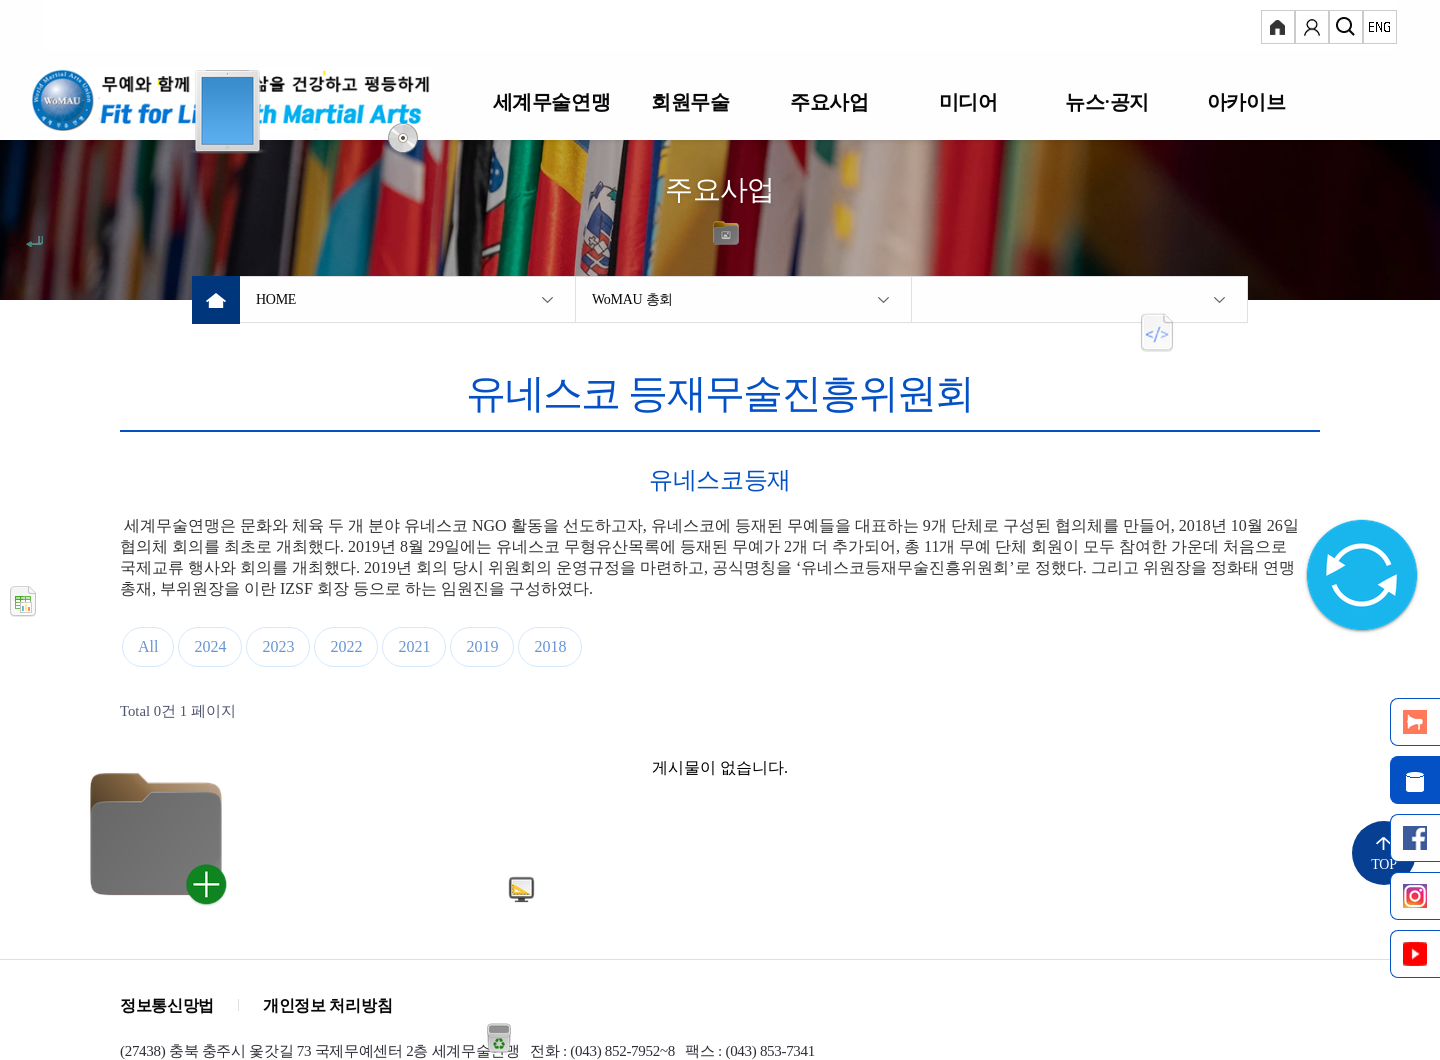  I want to click on openoffice calc spreadsheet file, so click(23, 601).